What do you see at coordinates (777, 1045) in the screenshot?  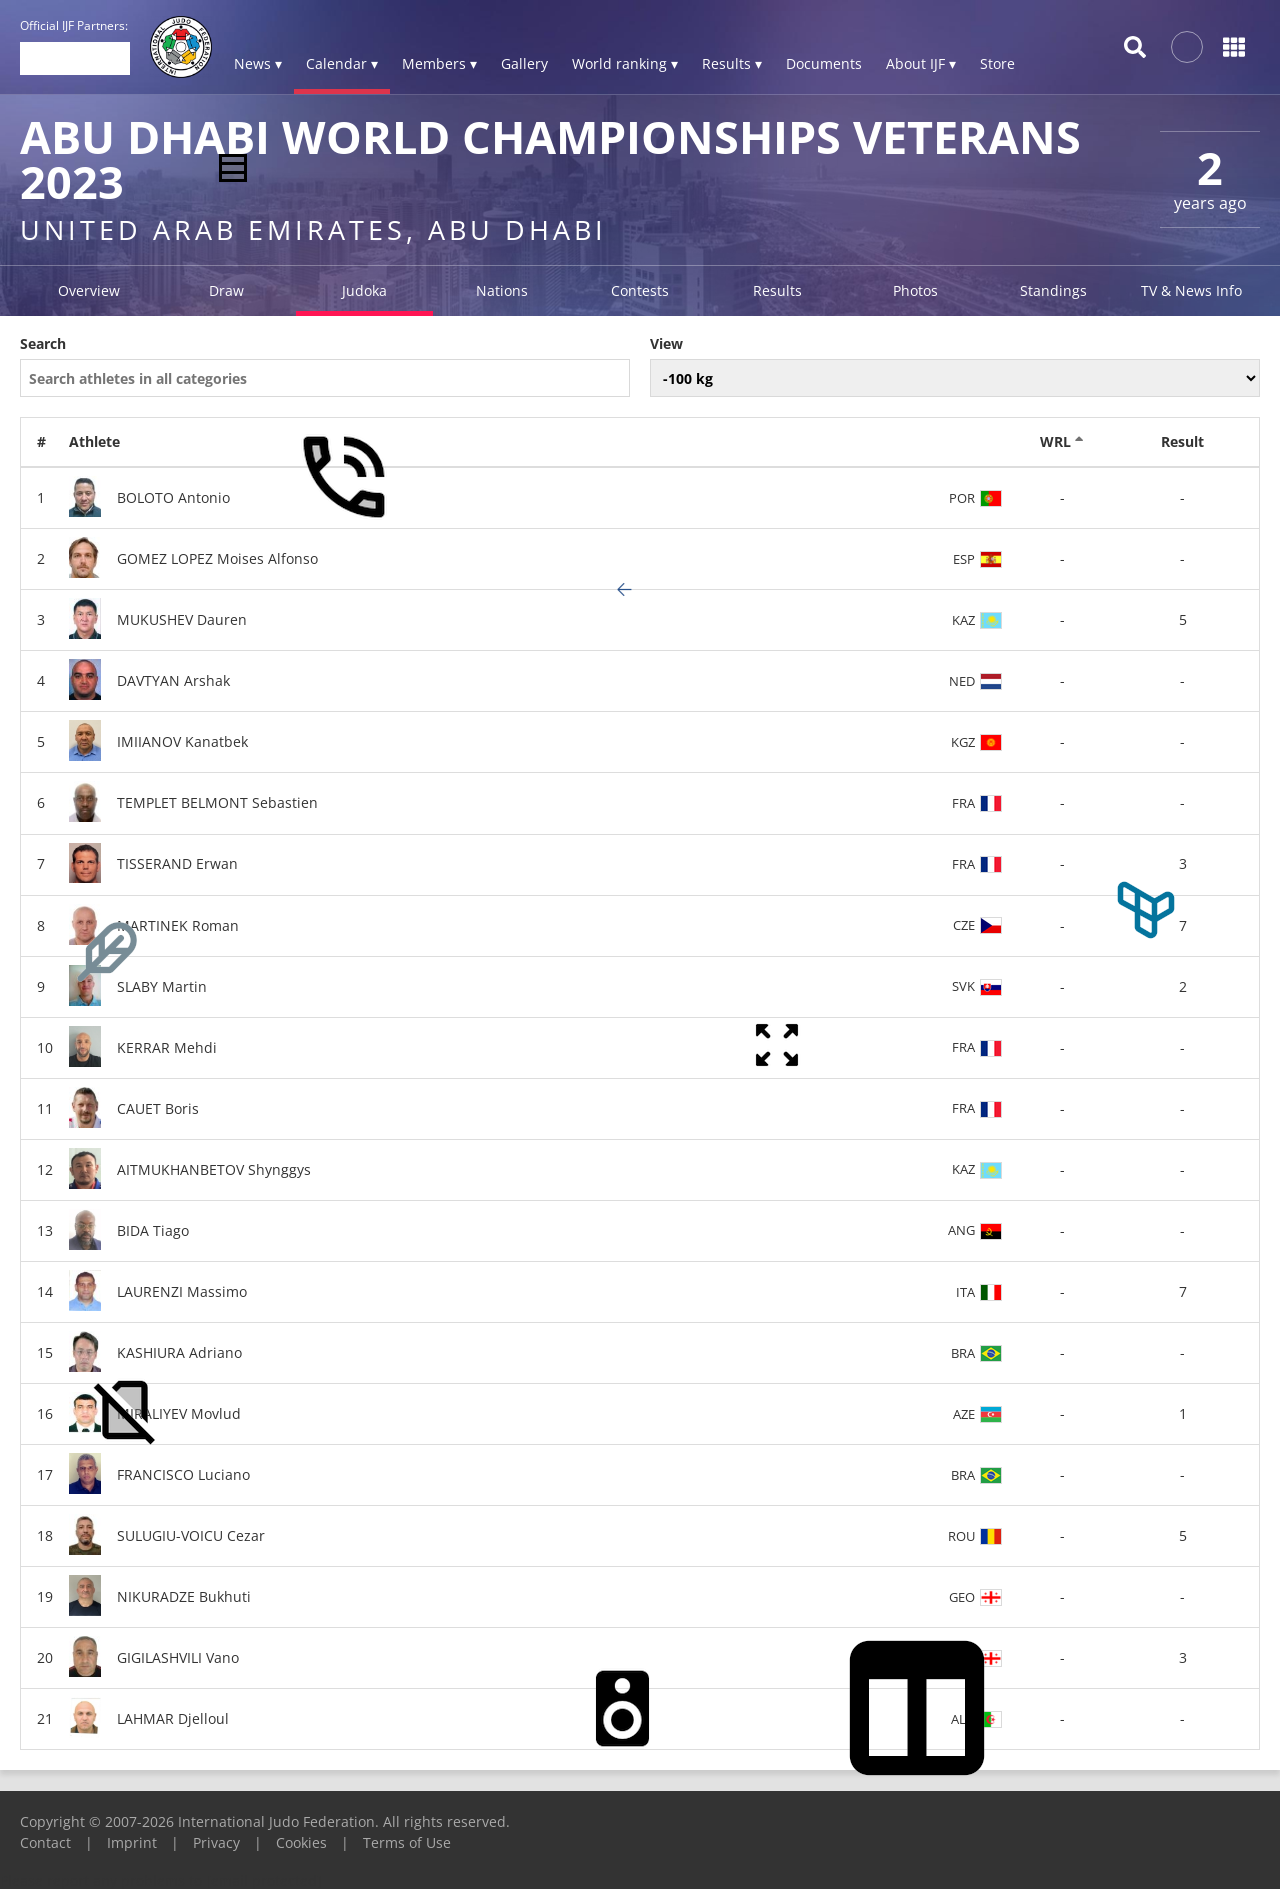 I see `expand to full screen mode` at bounding box center [777, 1045].